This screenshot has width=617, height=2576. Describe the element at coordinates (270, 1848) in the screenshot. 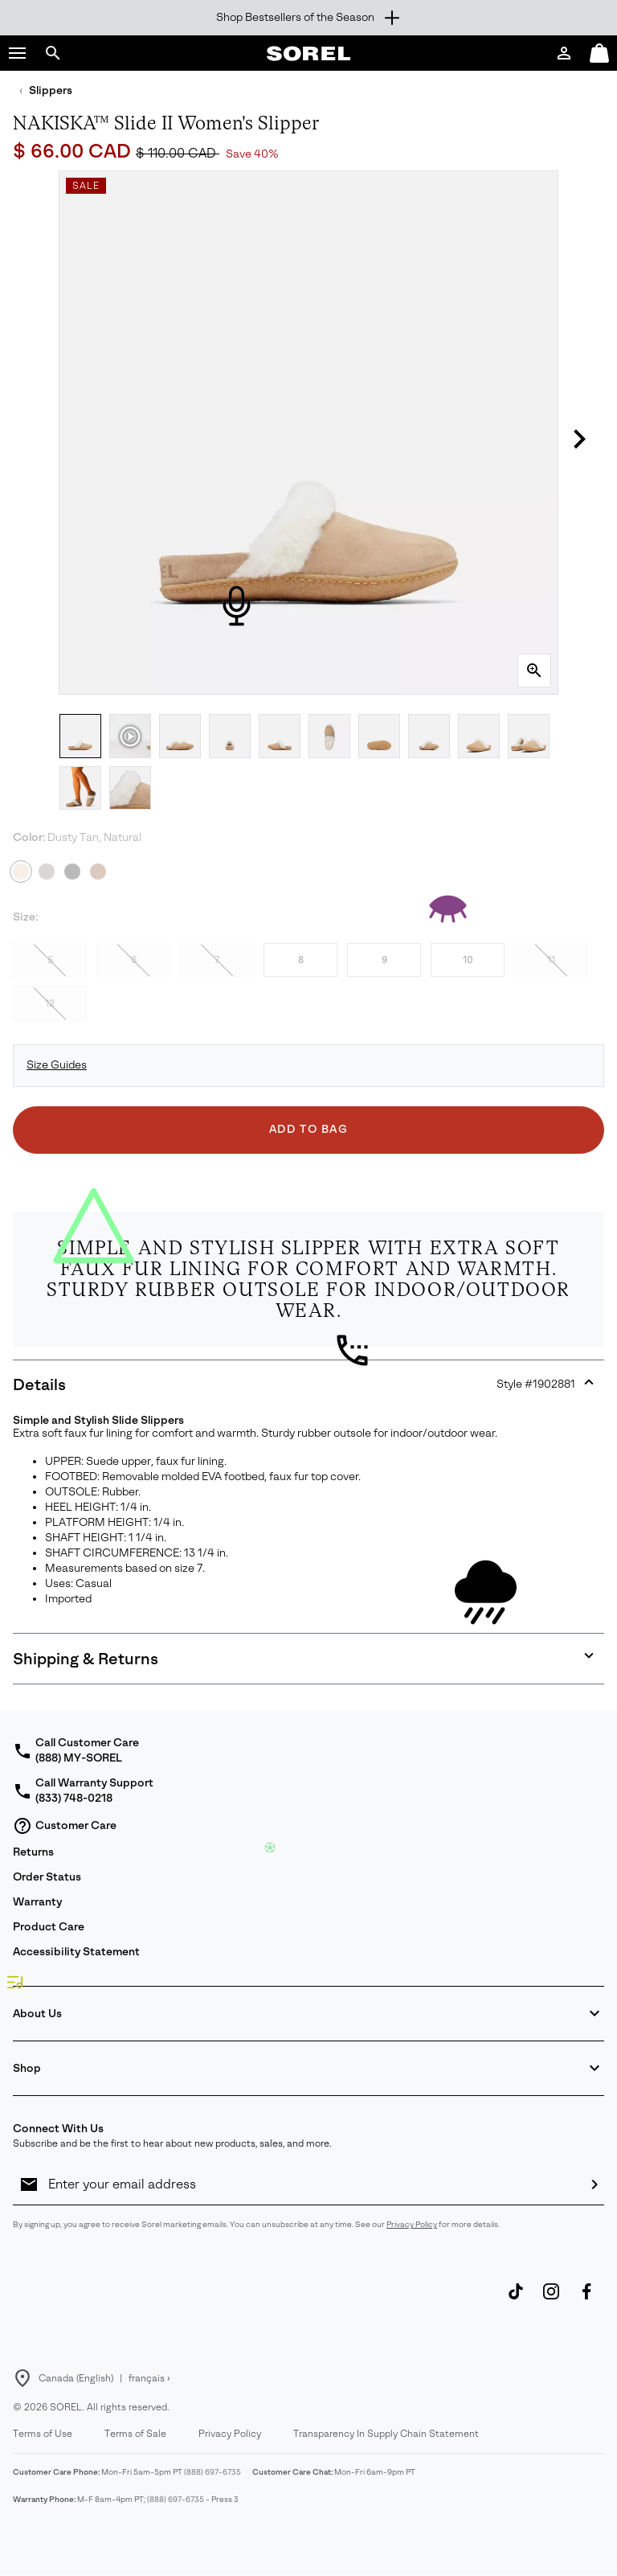

I see `view football or soccer content` at that location.